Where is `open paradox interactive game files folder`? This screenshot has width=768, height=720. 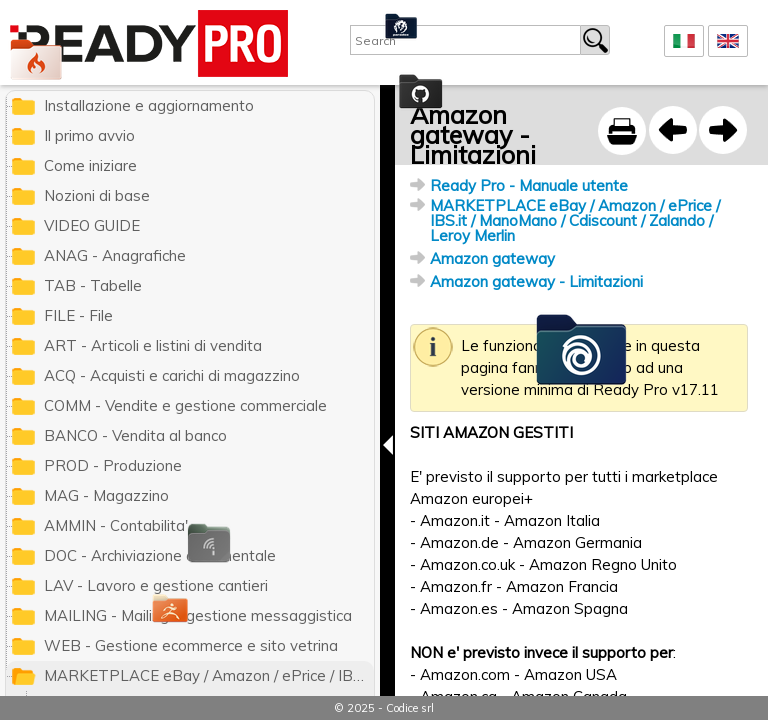 open paradox interactive game files folder is located at coordinates (401, 27).